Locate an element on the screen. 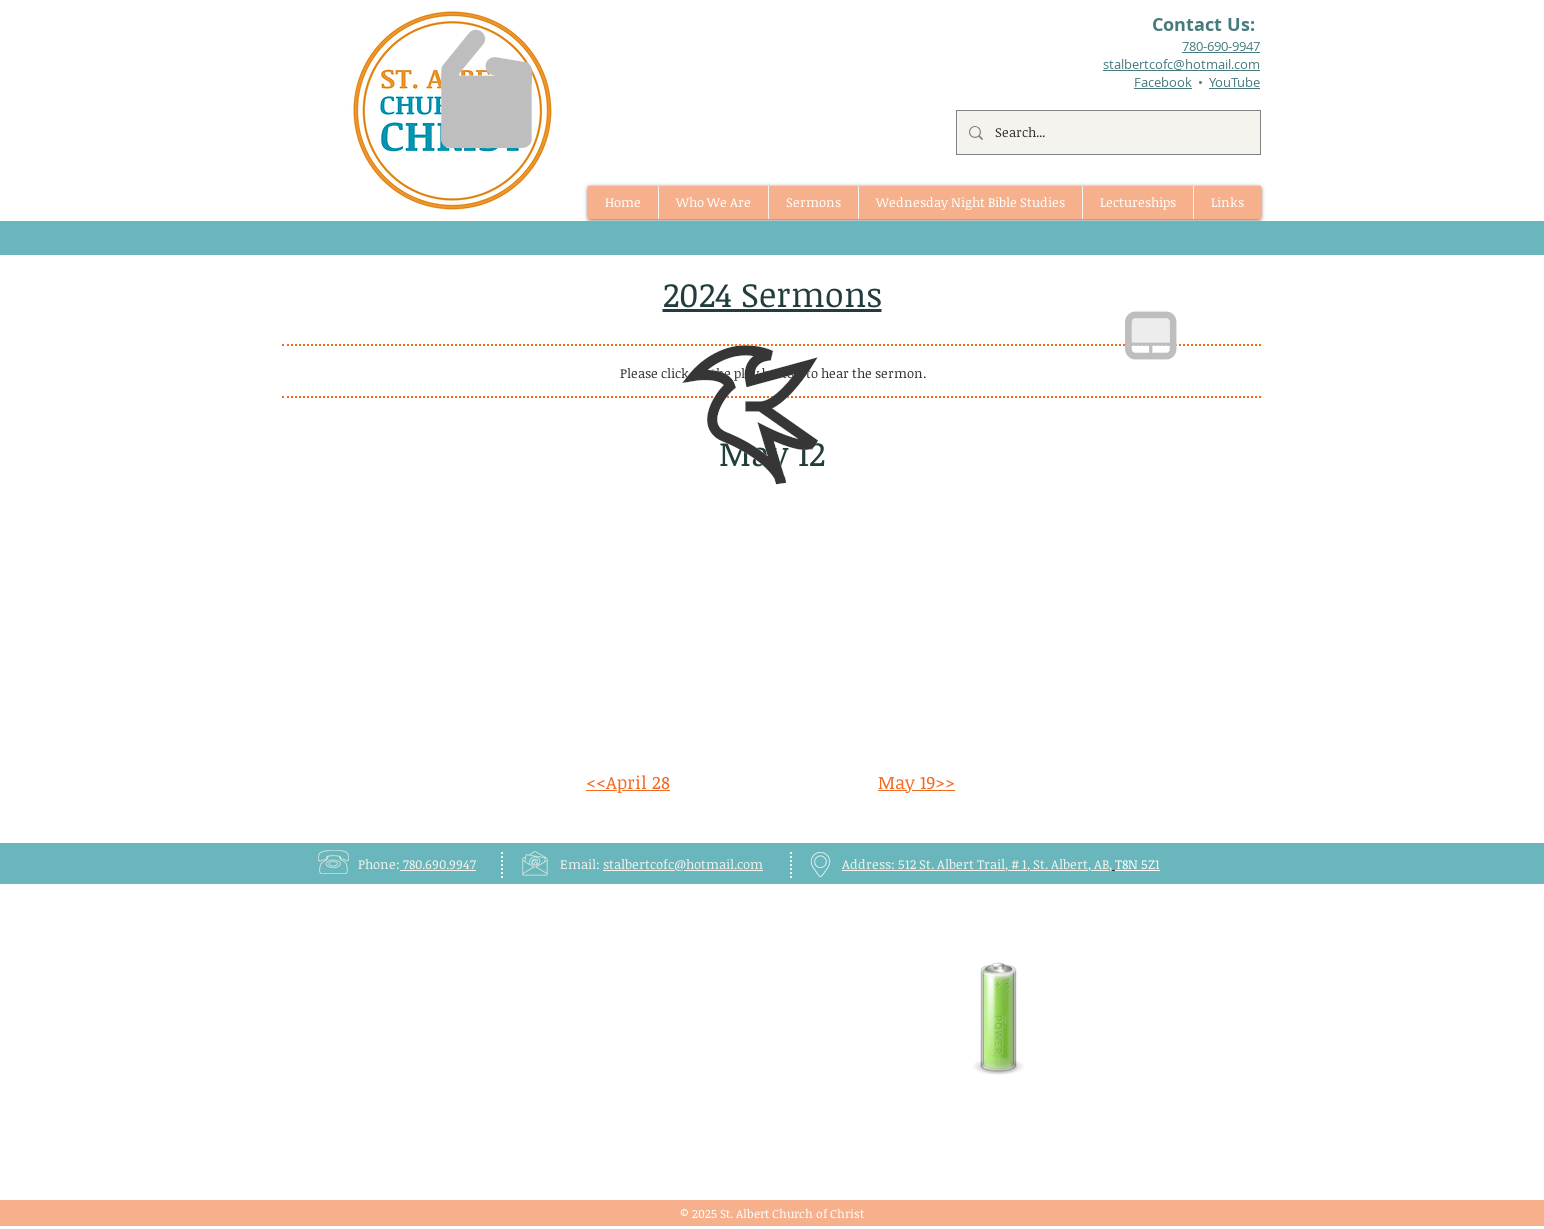 The width and height of the screenshot is (1544, 1229). indicates battery is fully charged is located at coordinates (998, 1019).